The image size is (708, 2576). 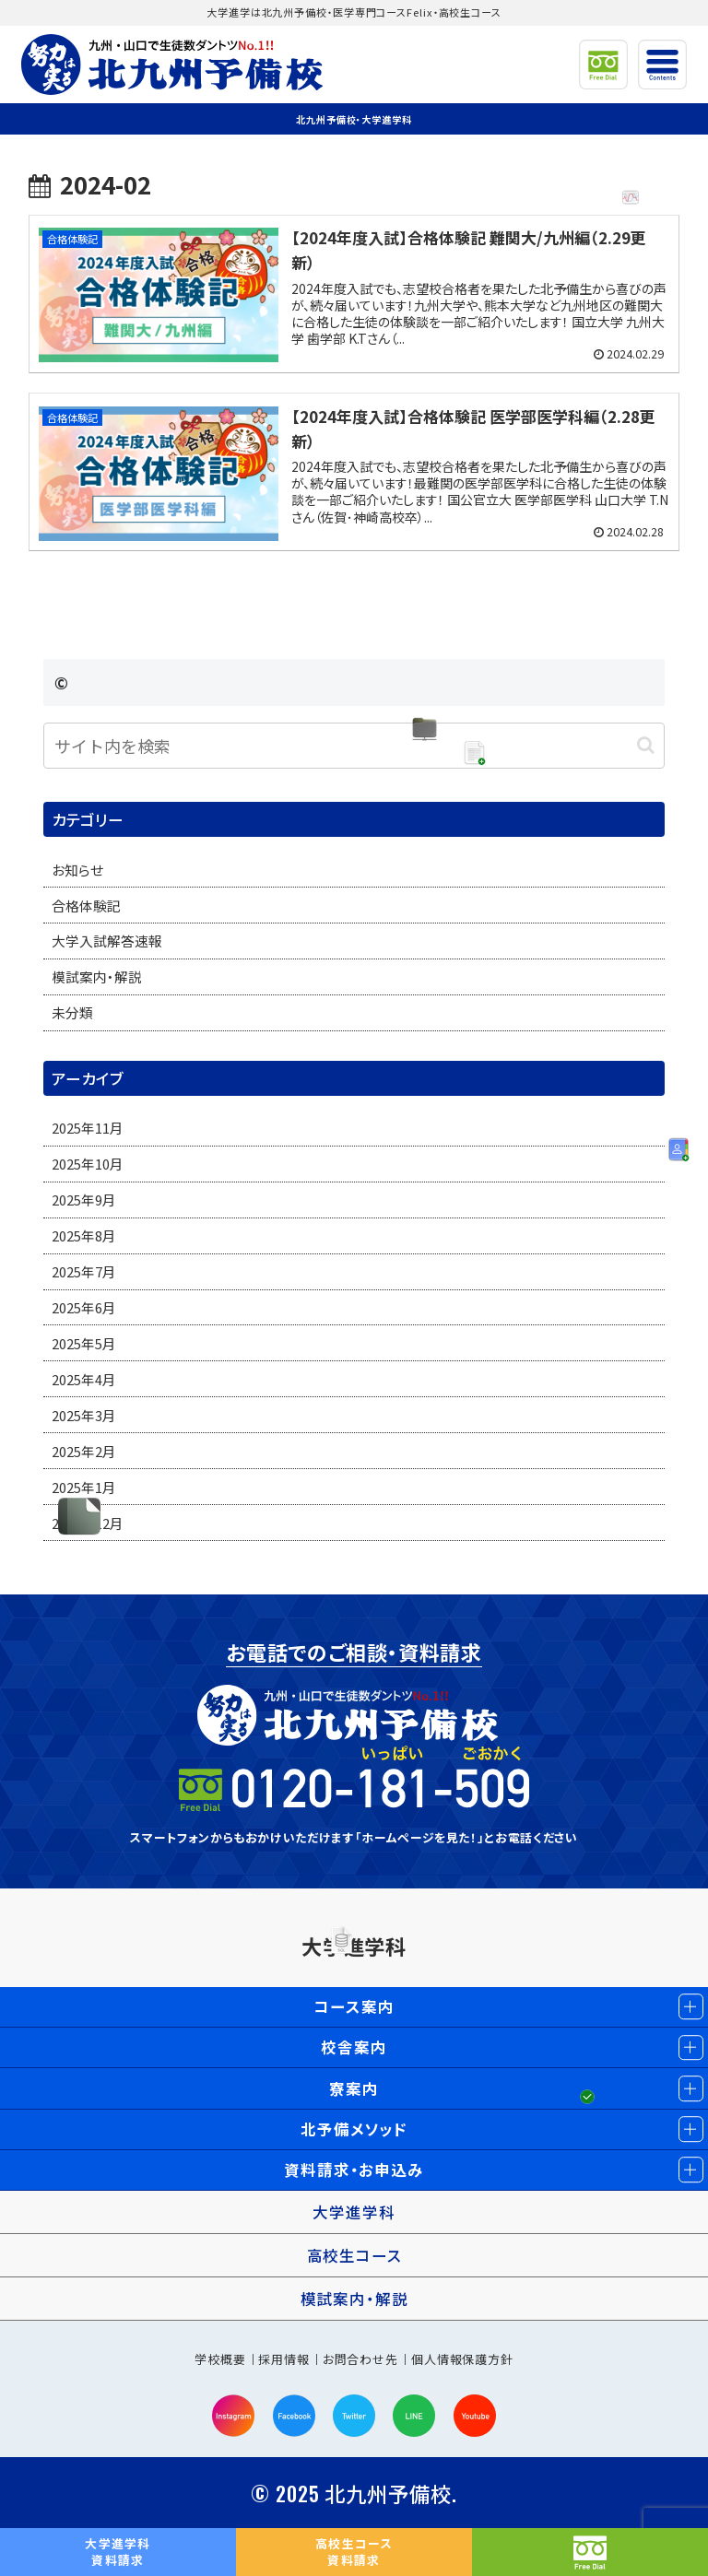 What do you see at coordinates (678, 1149) in the screenshot?
I see `add a new contact to your address book` at bounding box center [678, 1149].